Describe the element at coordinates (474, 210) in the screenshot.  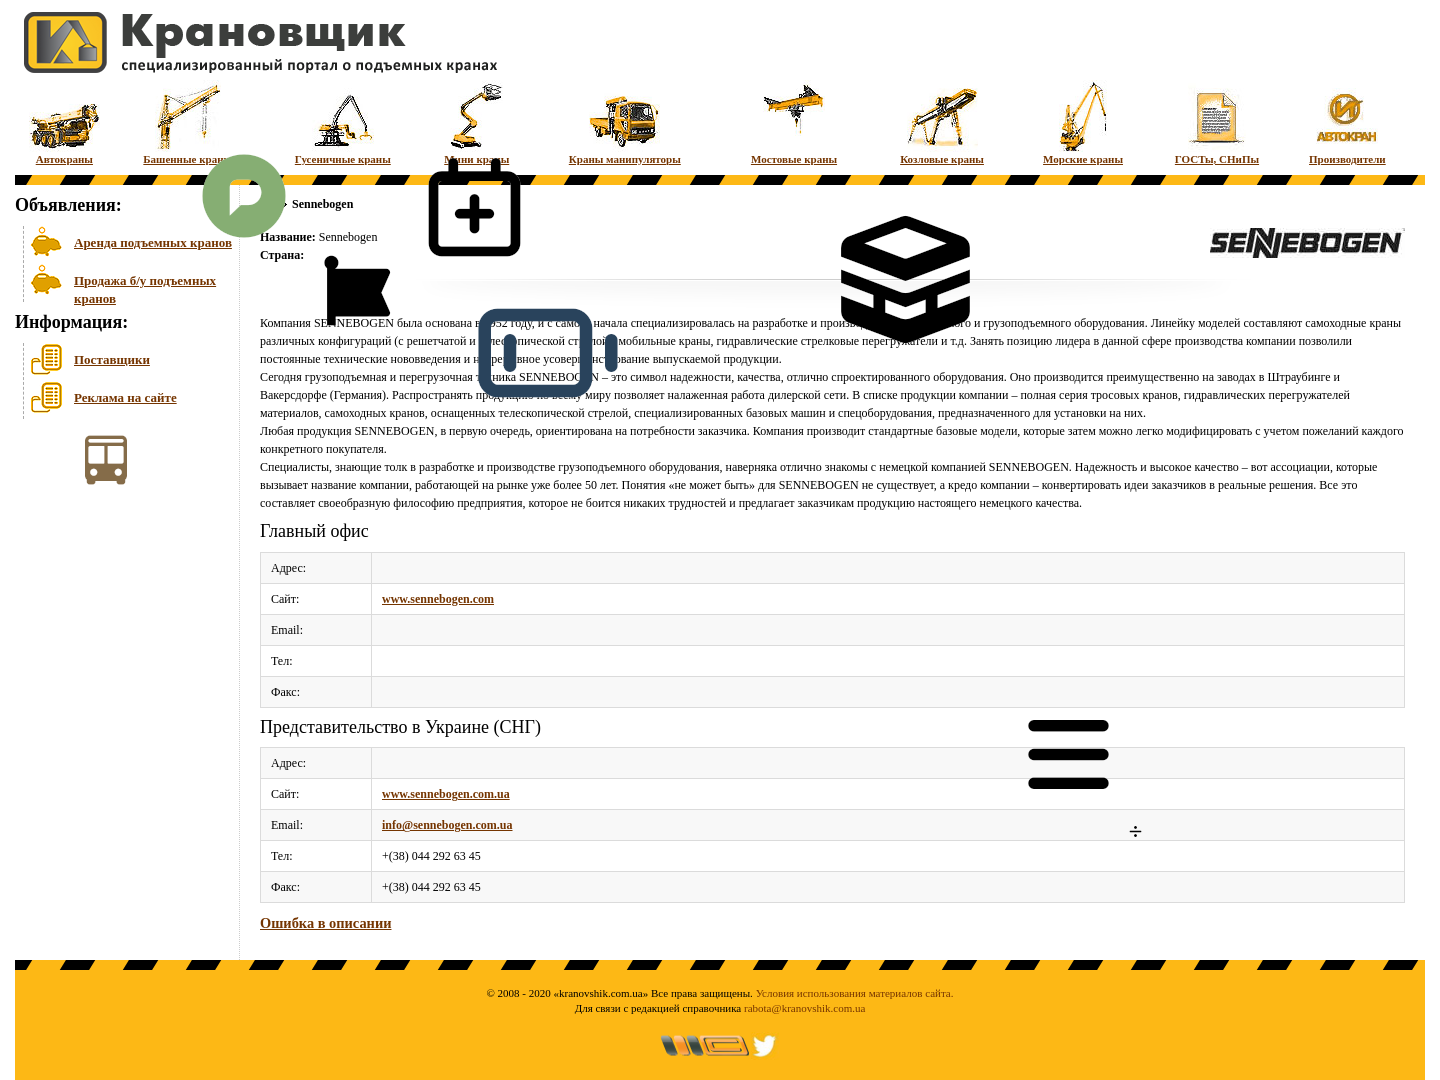
I see `add a new calendar event` at that location.